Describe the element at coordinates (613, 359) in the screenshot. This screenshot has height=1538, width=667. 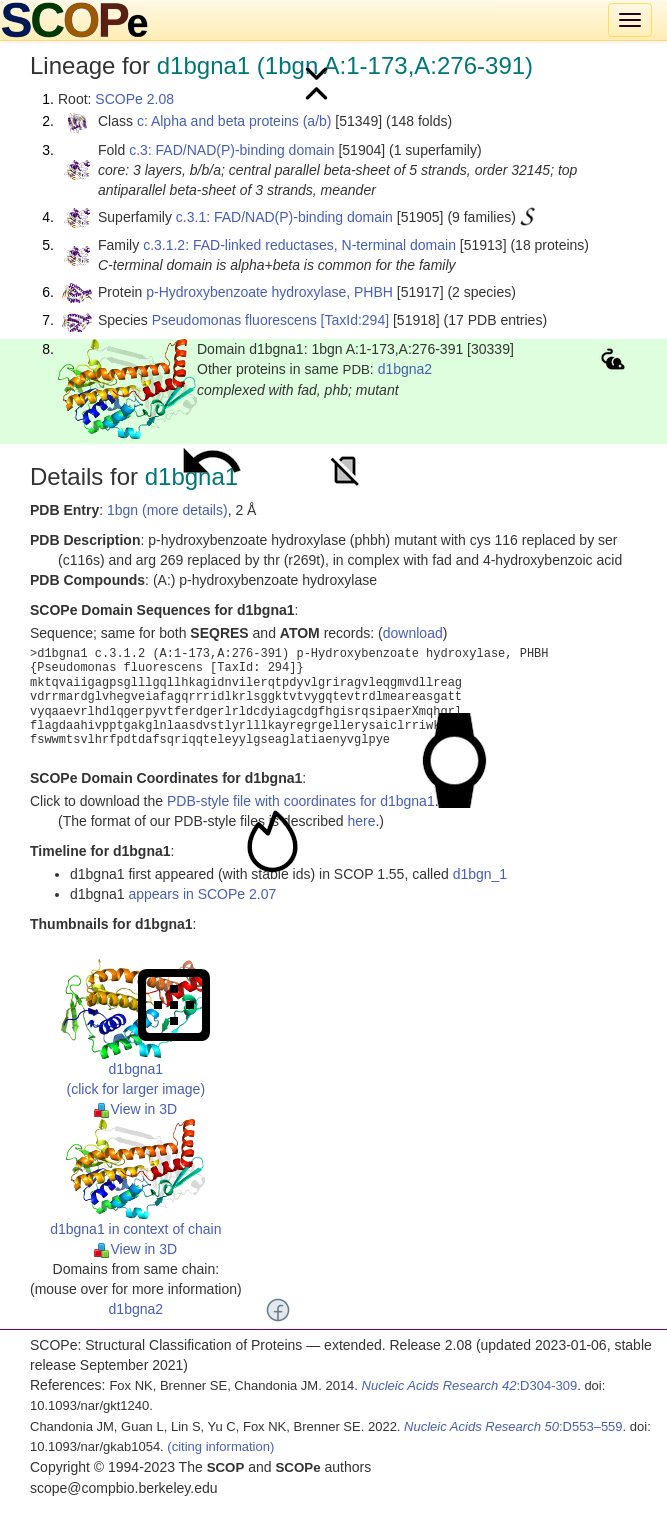
I see `request pest control services for rodents` at that location.